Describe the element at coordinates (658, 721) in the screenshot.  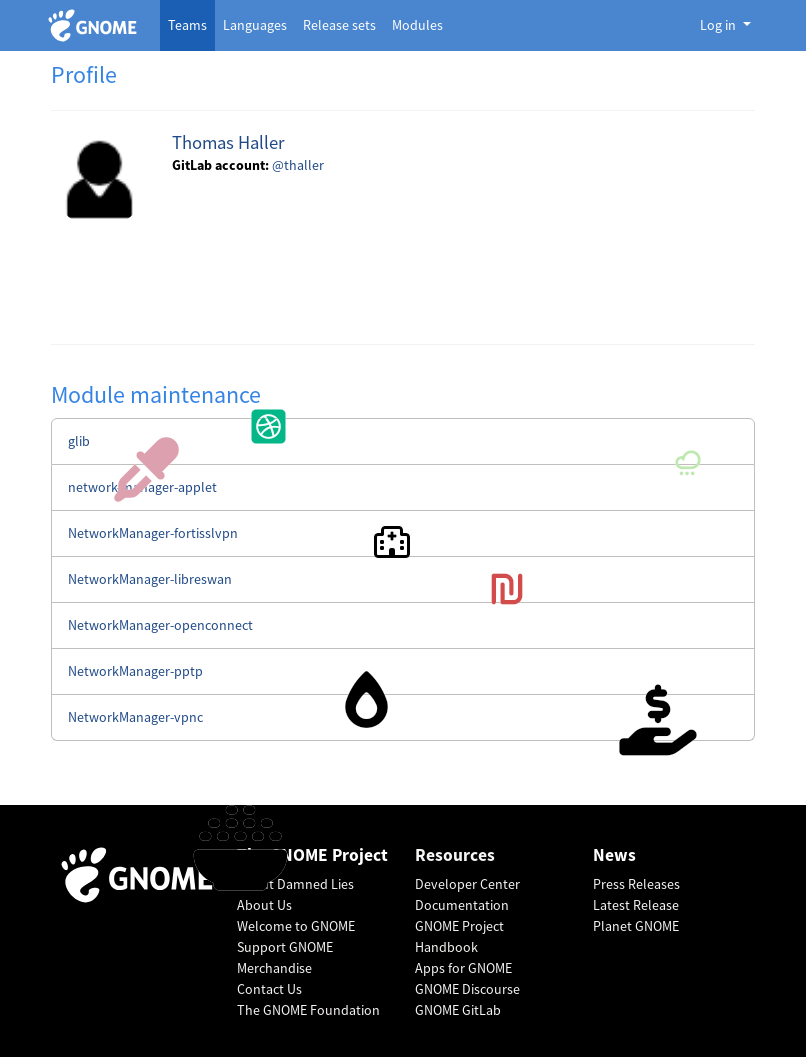
I see `make a payment or donation` at that location.